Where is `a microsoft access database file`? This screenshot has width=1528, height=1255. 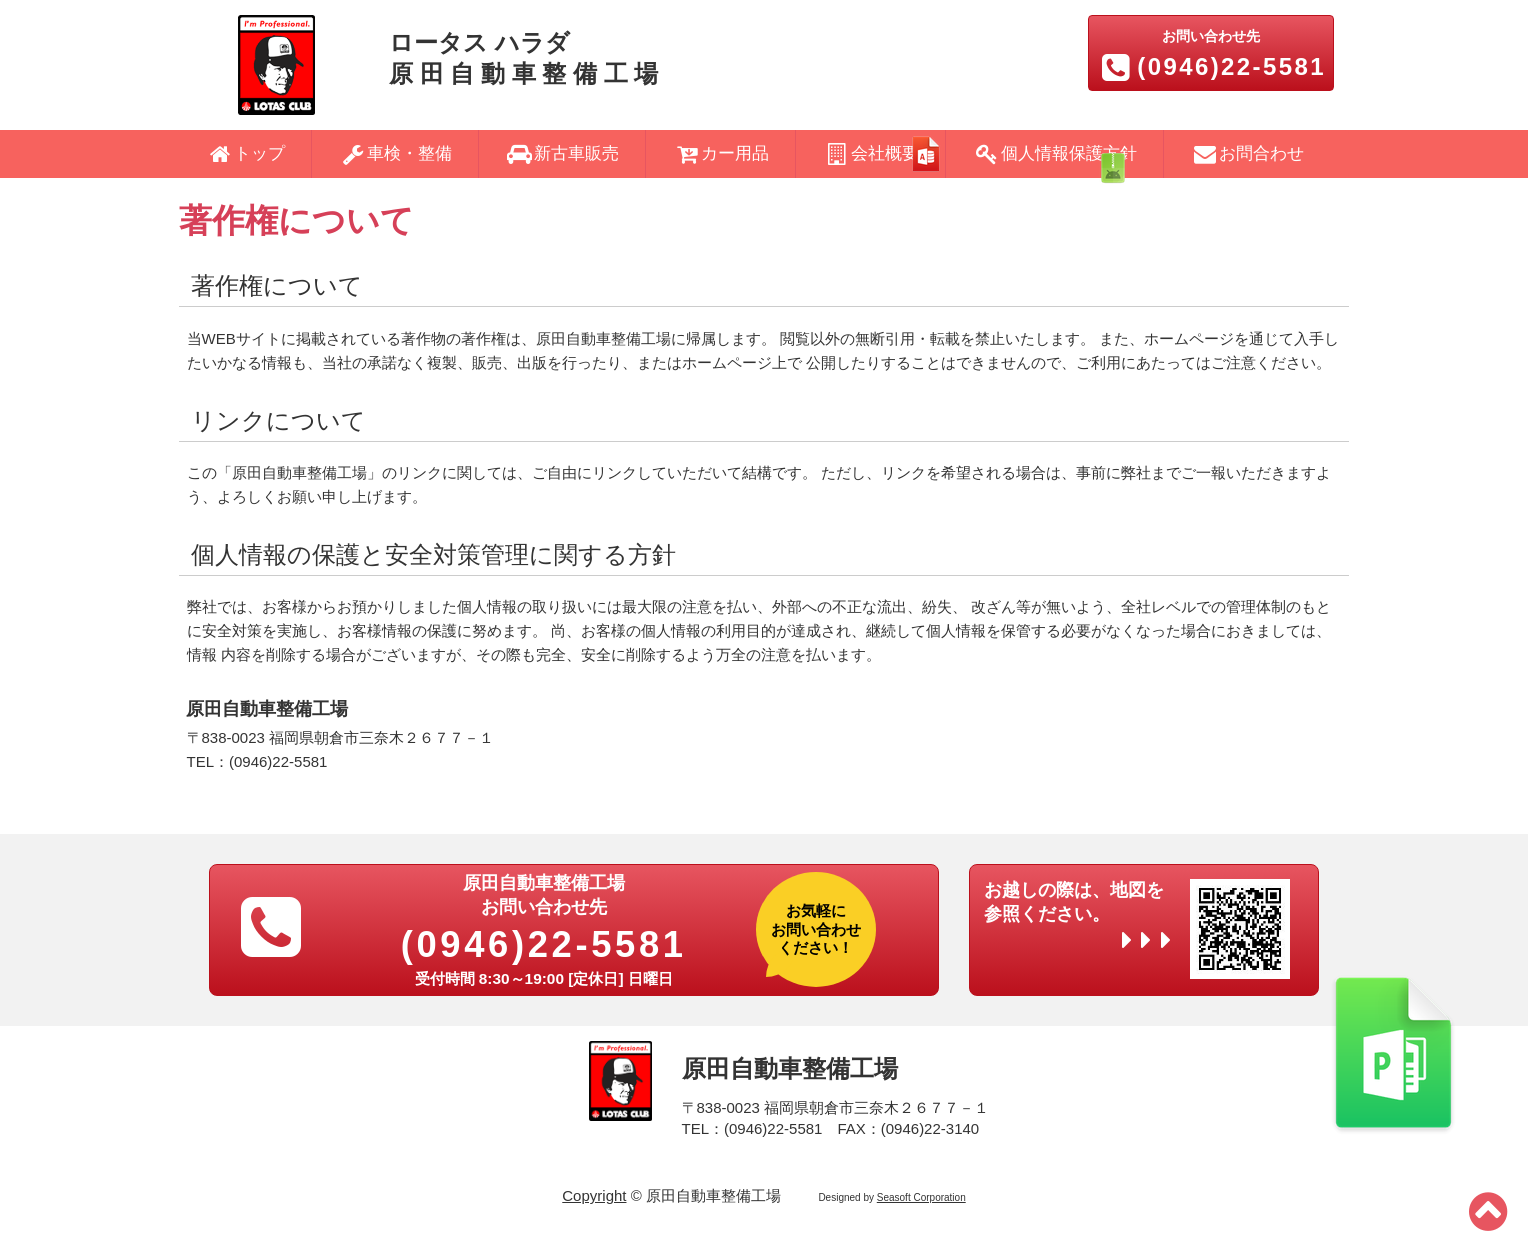
a microsoft access database file is located at coordinates (926, 154).